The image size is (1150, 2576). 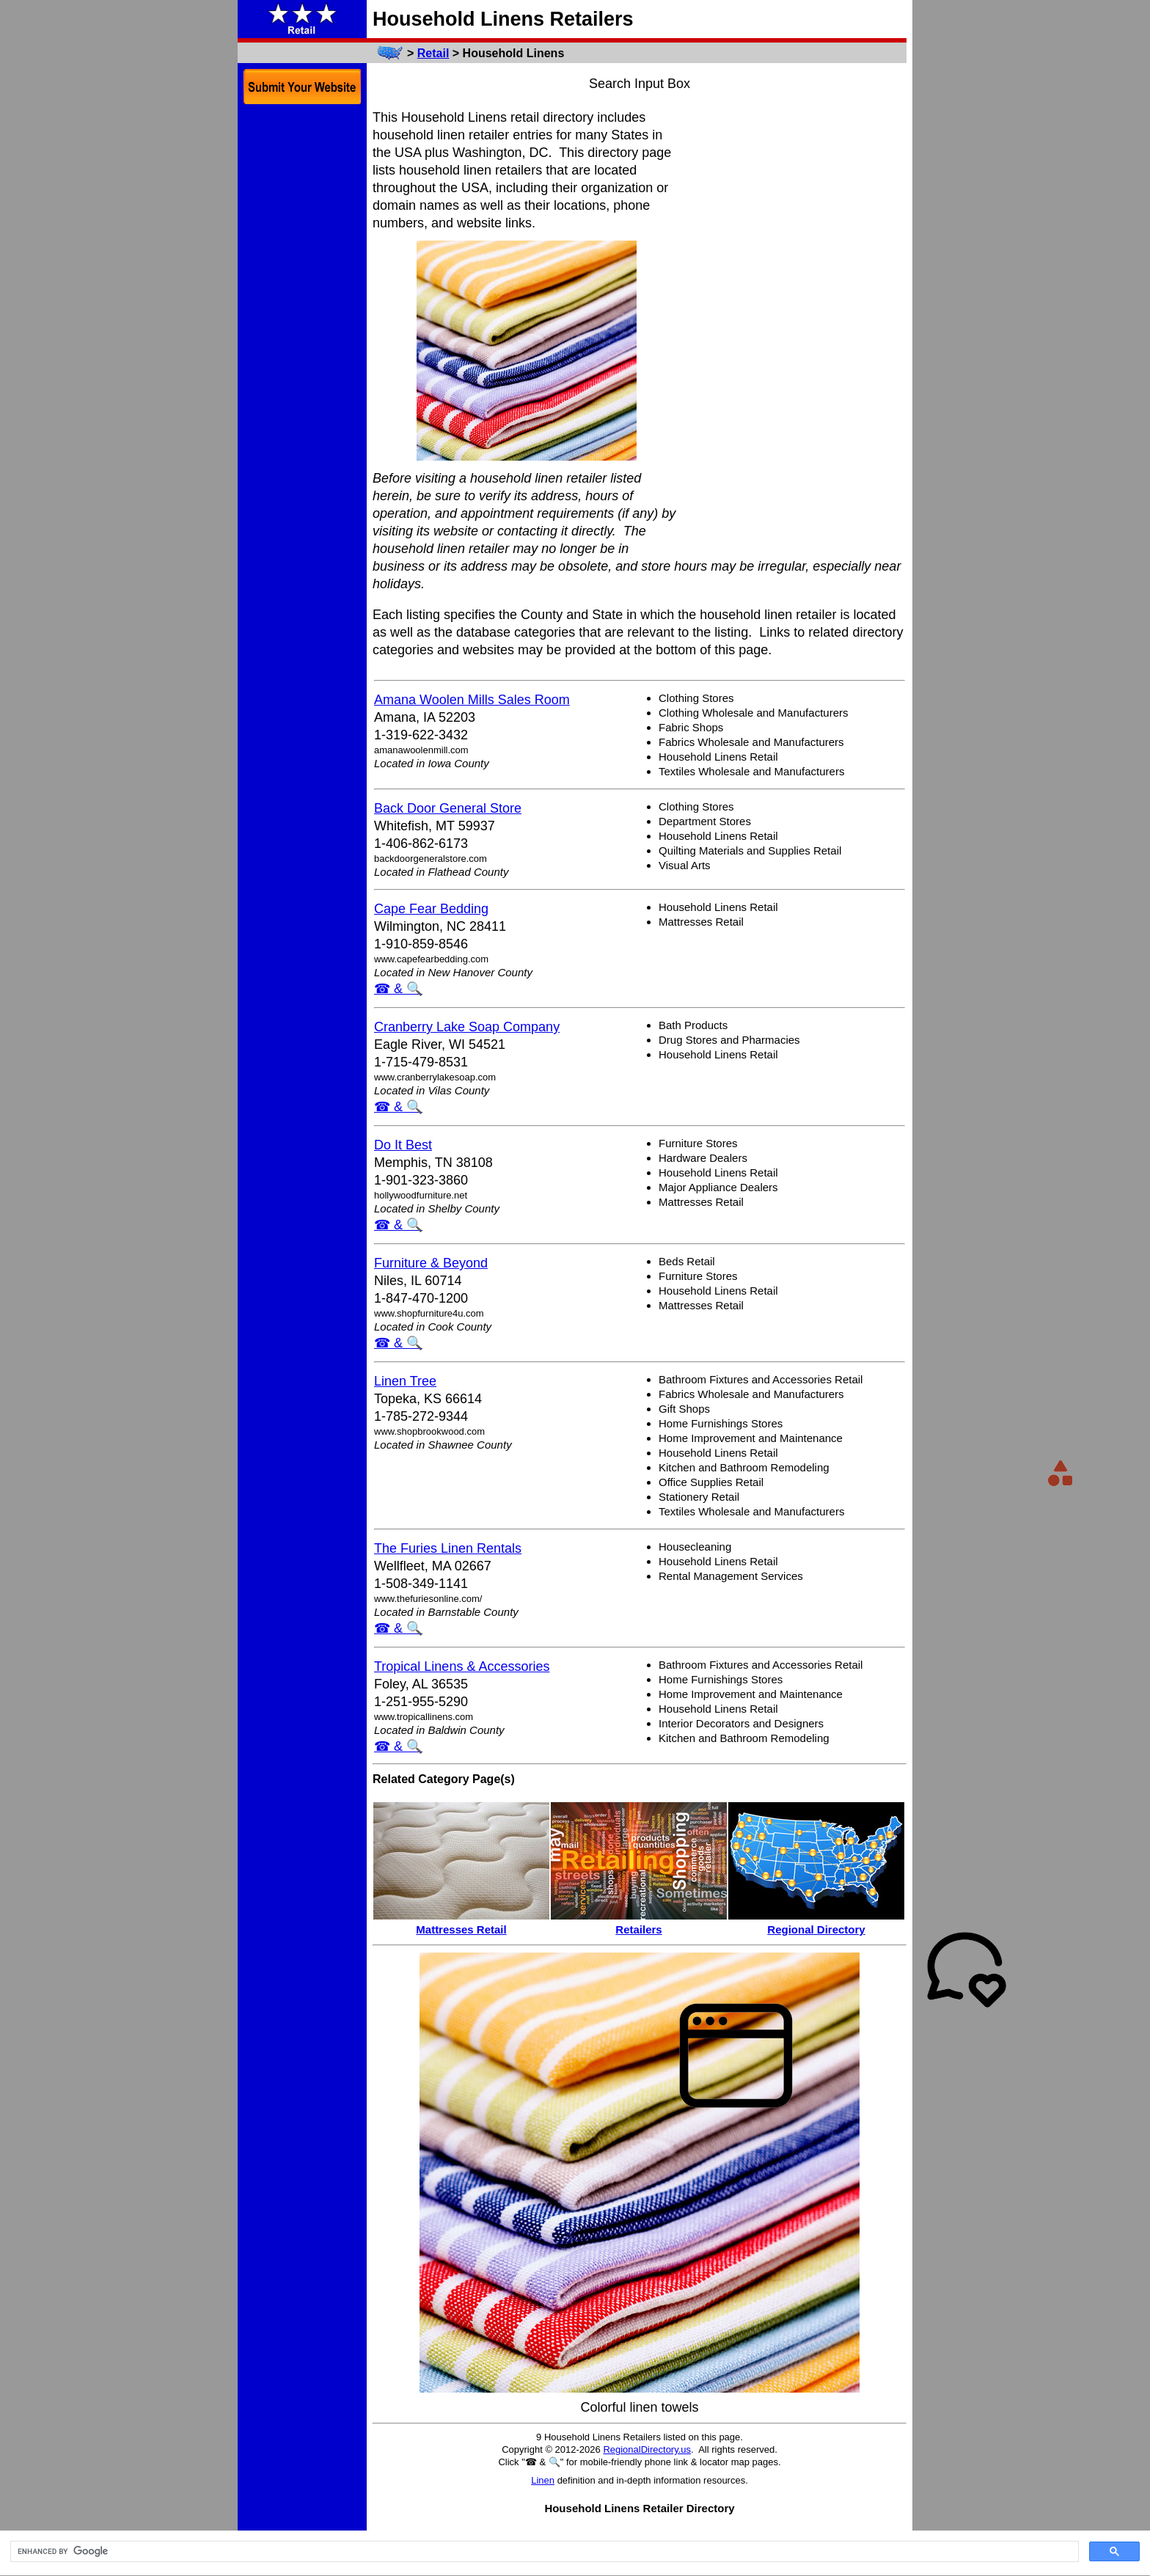 I want to click on access shape tools or drawing options, so click(x=1061, y=1474).